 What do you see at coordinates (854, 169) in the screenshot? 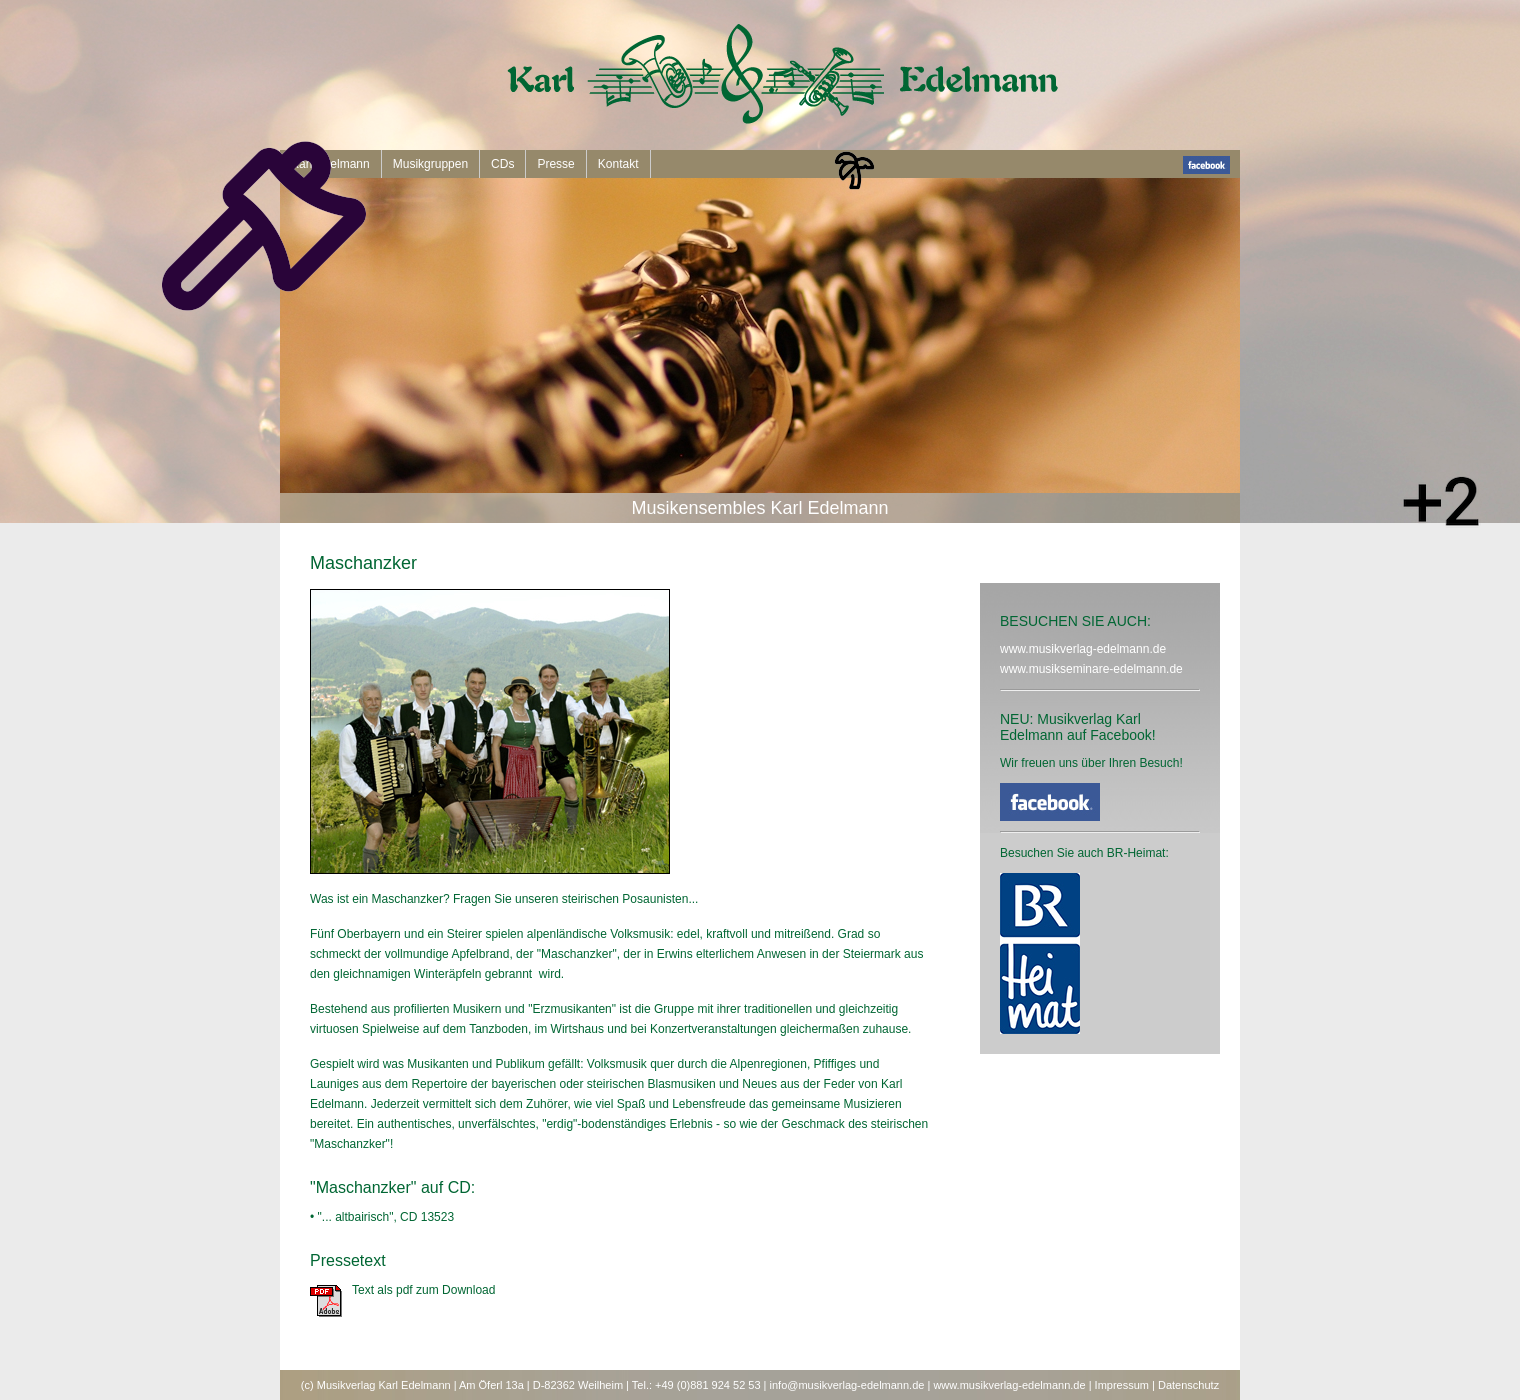
I see `browse tropical or beach vacation destinations` at bounding box center [854, 169].